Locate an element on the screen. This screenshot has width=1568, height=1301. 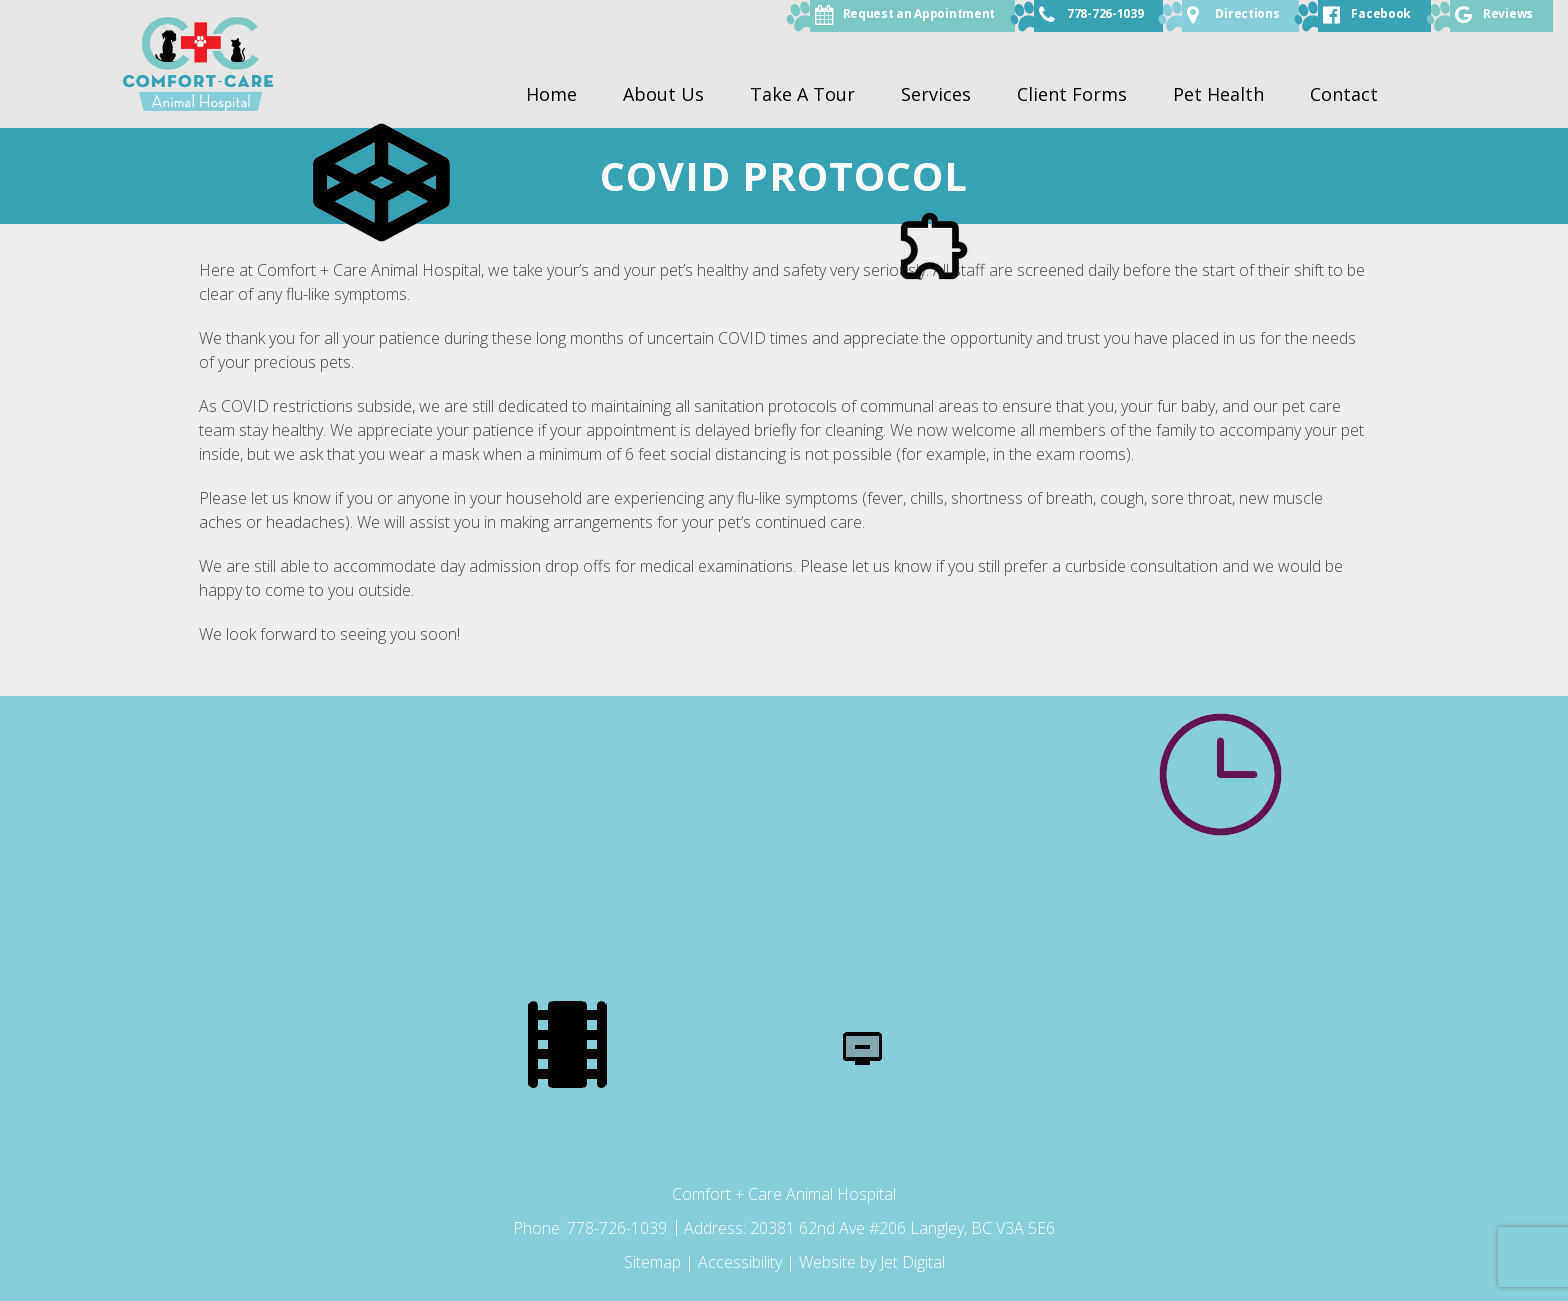
view time or clock settings is located at coordinates (1220, 774).